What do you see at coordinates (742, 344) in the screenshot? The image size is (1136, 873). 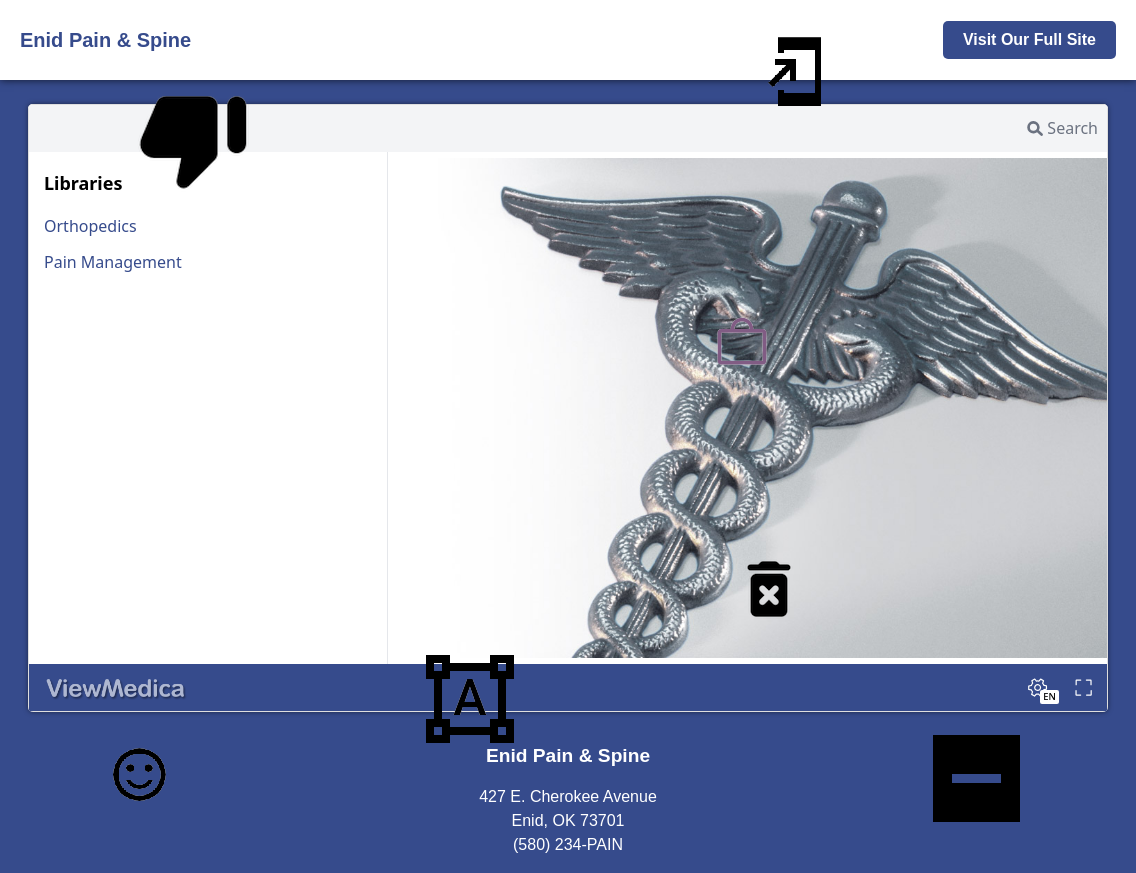 I see `view your shopping bag` at bounding box center [742, 344].